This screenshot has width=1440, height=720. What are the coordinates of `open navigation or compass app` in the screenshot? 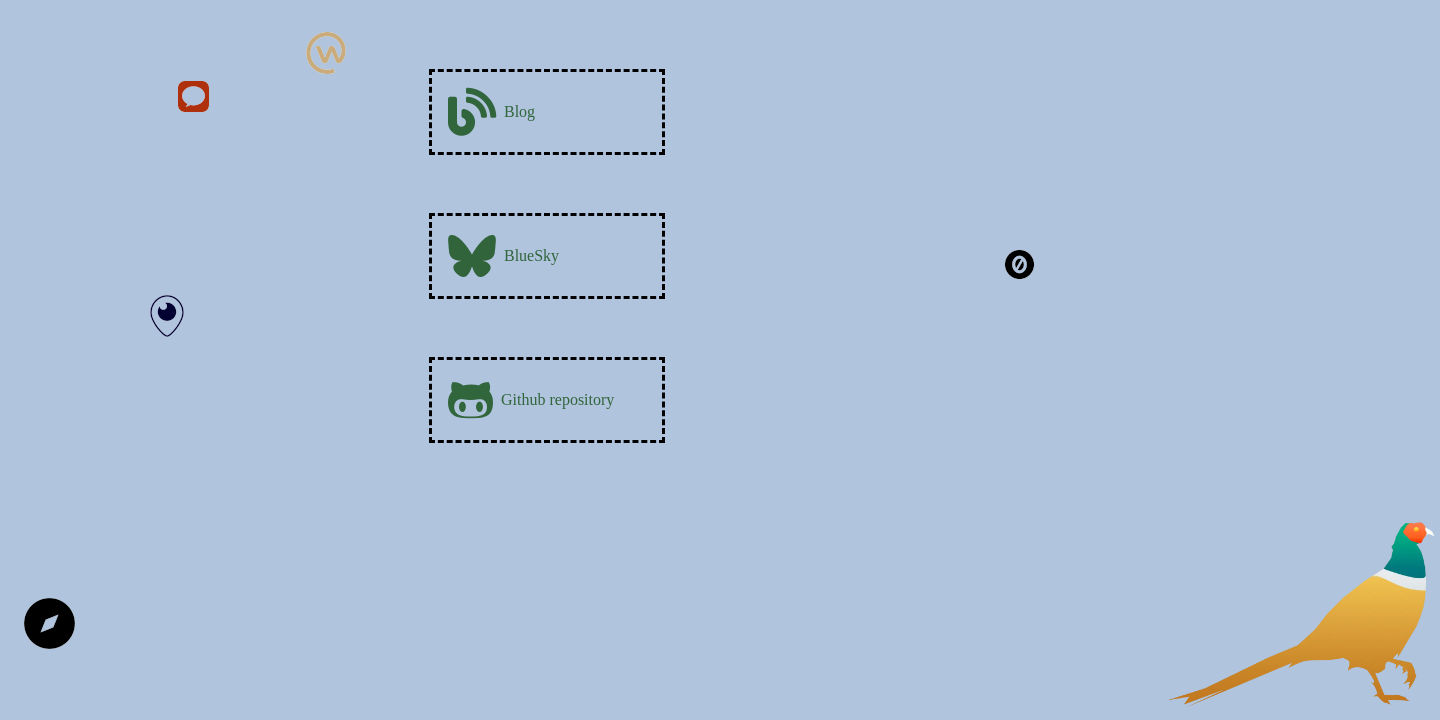 It's located at (49, 623).